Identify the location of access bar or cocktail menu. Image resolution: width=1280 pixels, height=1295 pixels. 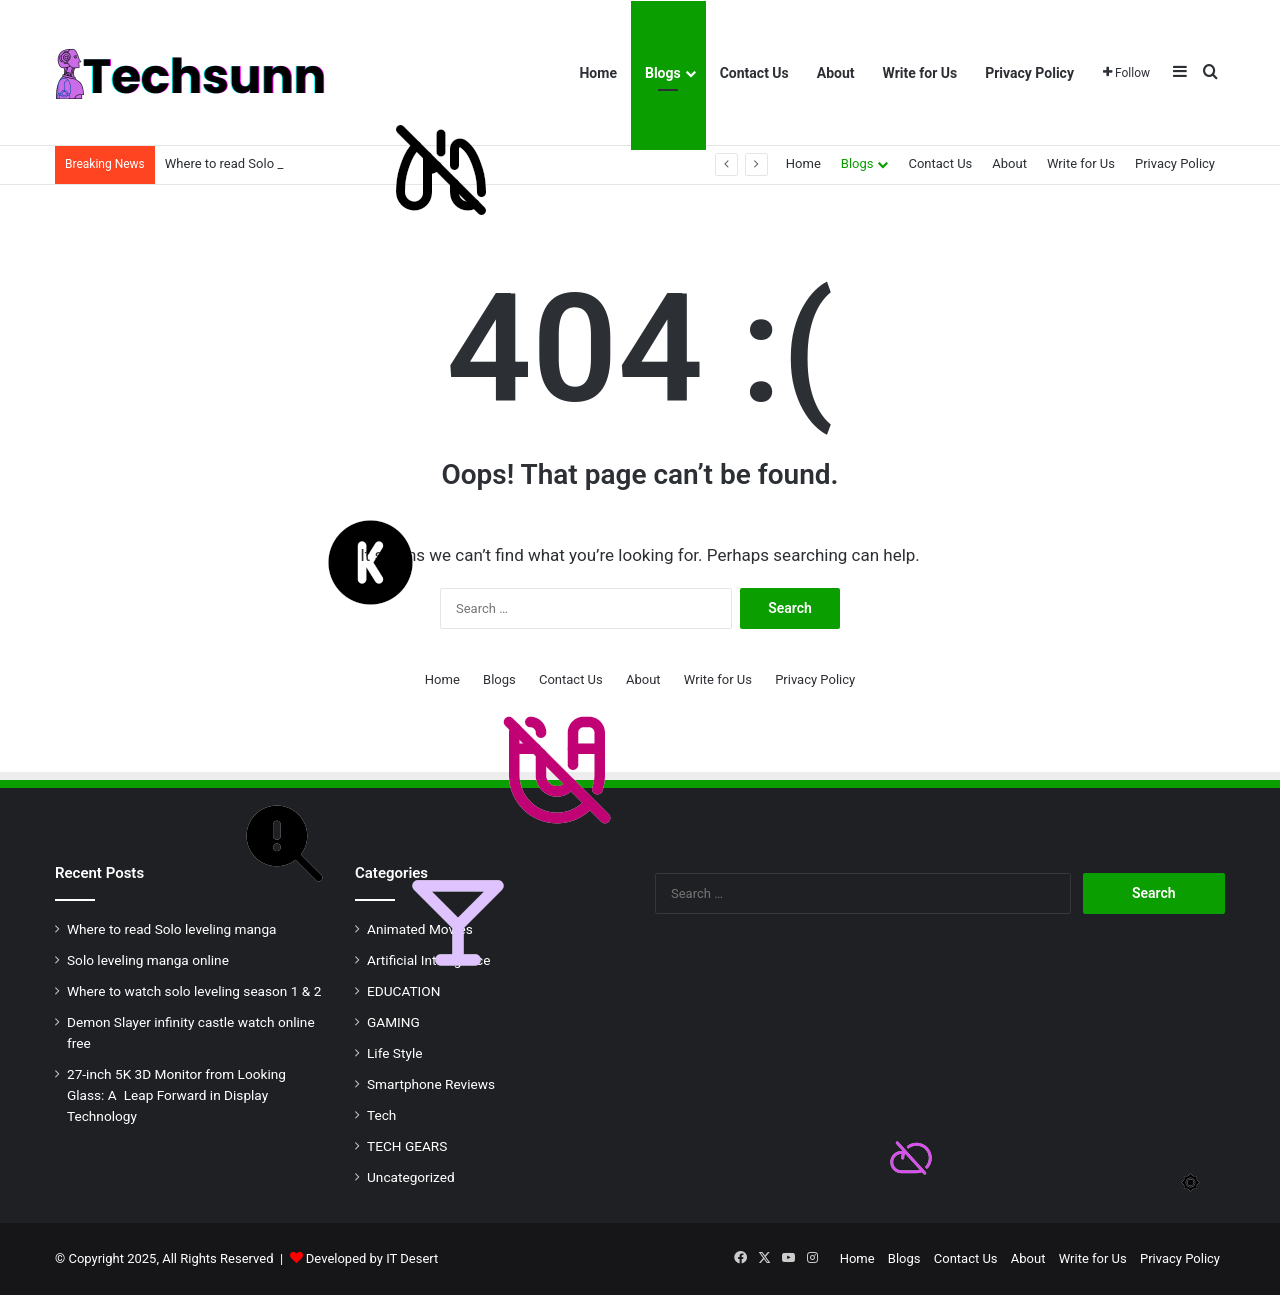
(458, 920).